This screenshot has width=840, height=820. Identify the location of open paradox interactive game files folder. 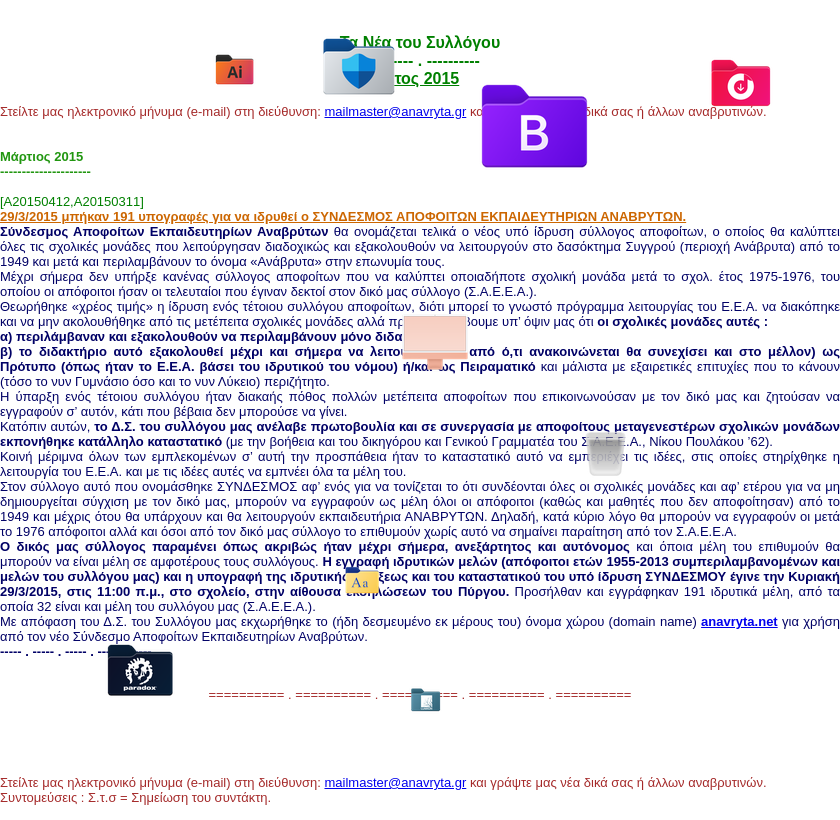
(140, 672).